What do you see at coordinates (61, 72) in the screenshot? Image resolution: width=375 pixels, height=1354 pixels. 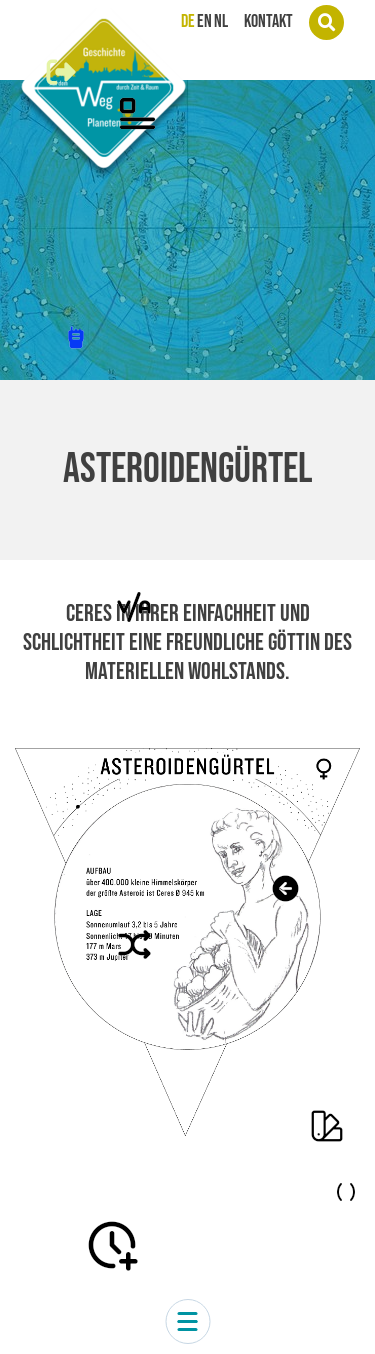 I see `log out of your account` at bounding box center [61, 72].